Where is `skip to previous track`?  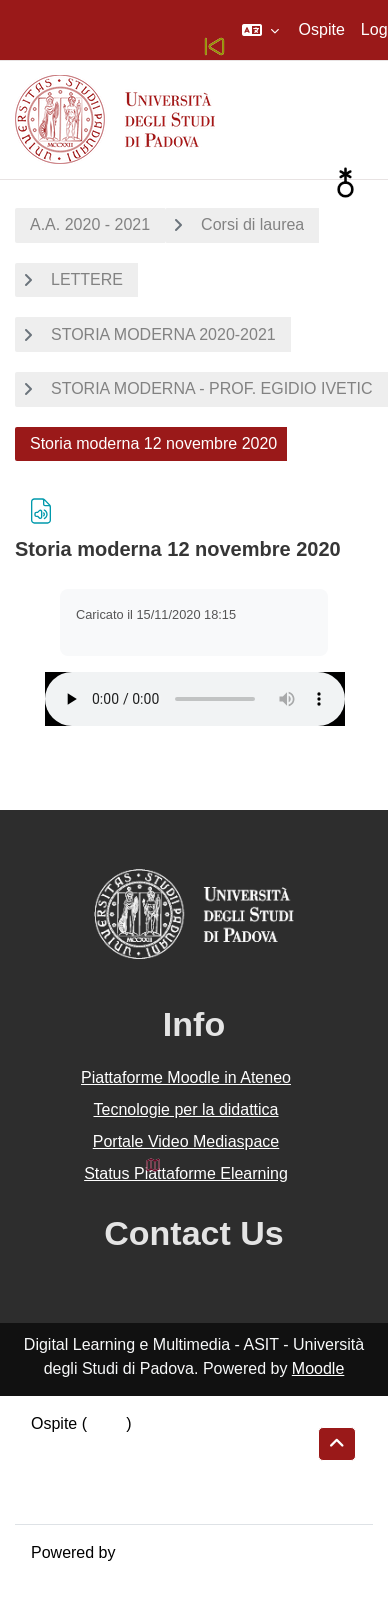 skip to previous track is located at coordinates (214, 46).